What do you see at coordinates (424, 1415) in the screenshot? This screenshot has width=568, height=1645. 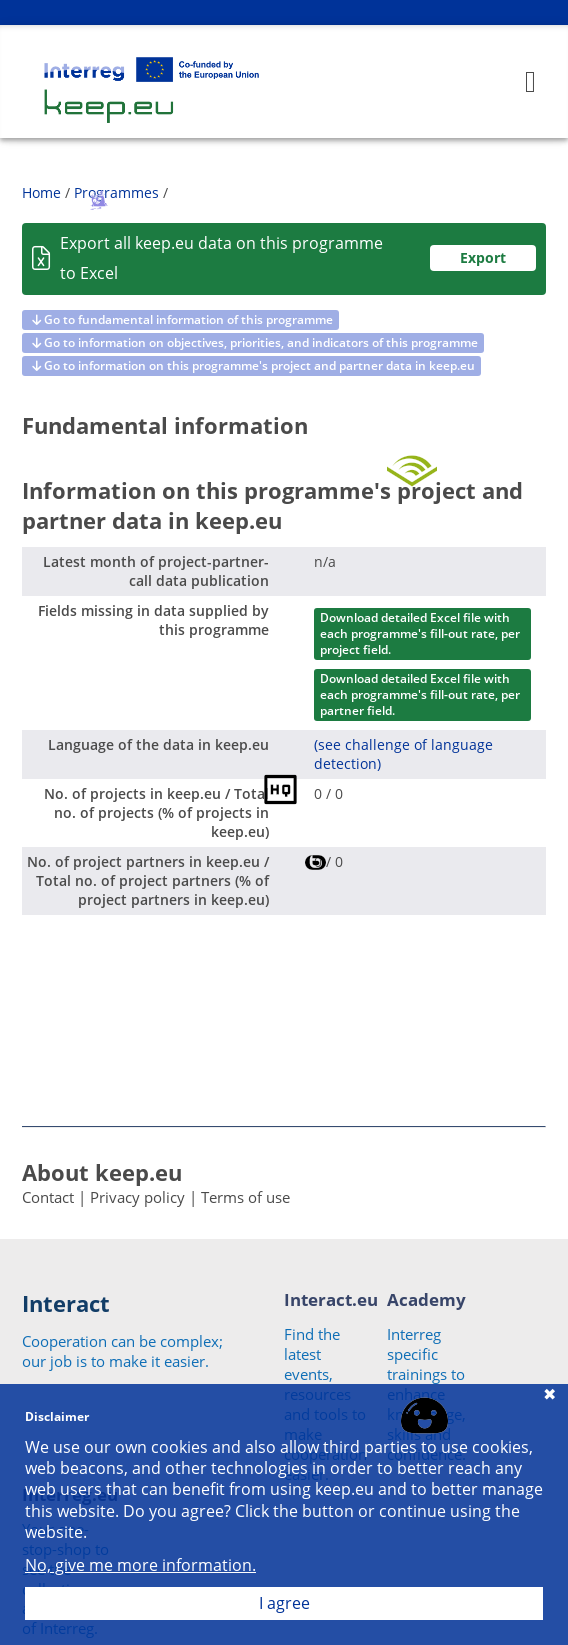 I see `docsify documentation platform logo` at bounding box center [424, 1415].